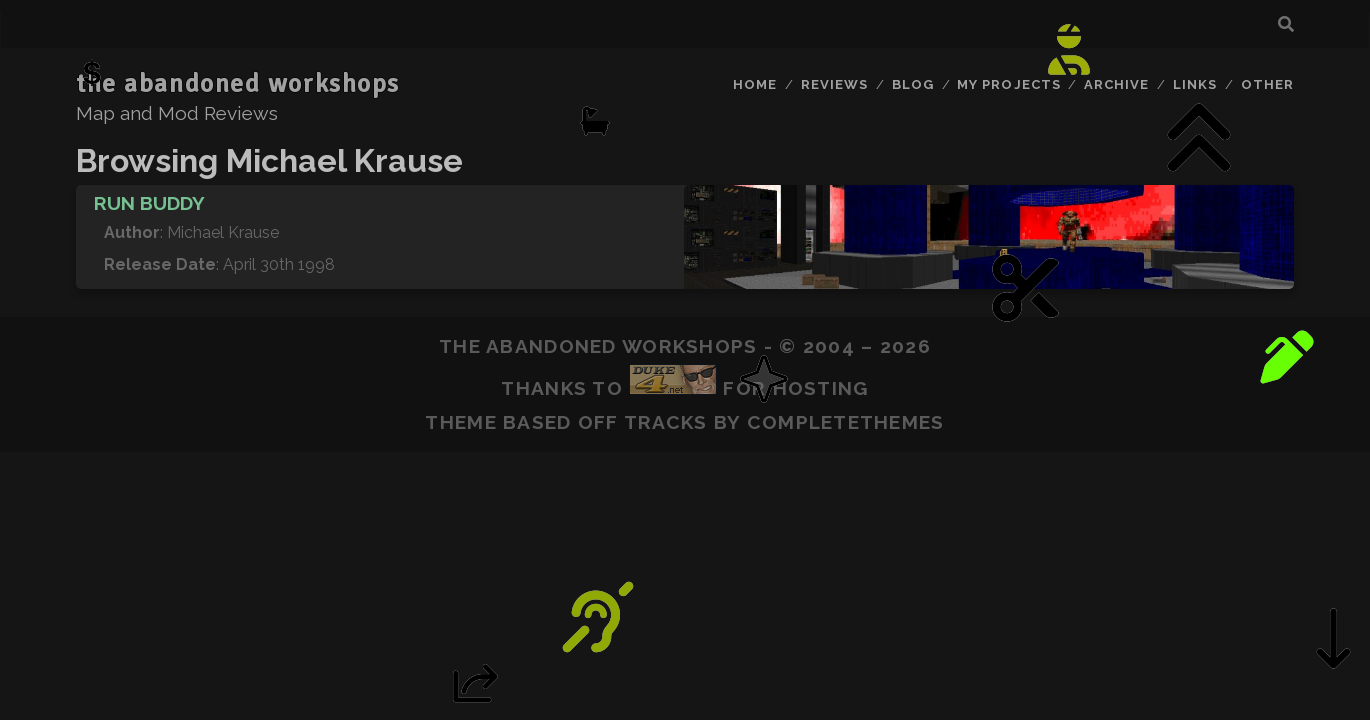  What do you see at coordinates (764, 379) in the screenshot?
I see `indicates a featured or highlighted item` at bounding box center [764, 379].